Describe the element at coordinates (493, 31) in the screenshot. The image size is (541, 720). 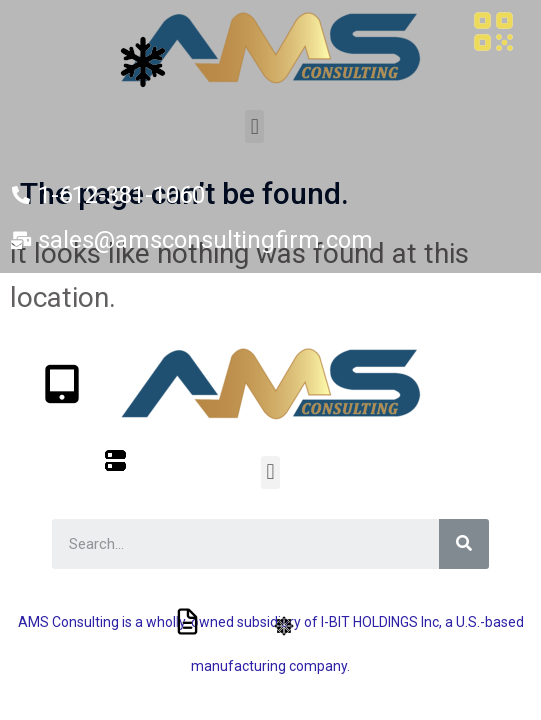
I see `scan or generate a QR code` at that location.